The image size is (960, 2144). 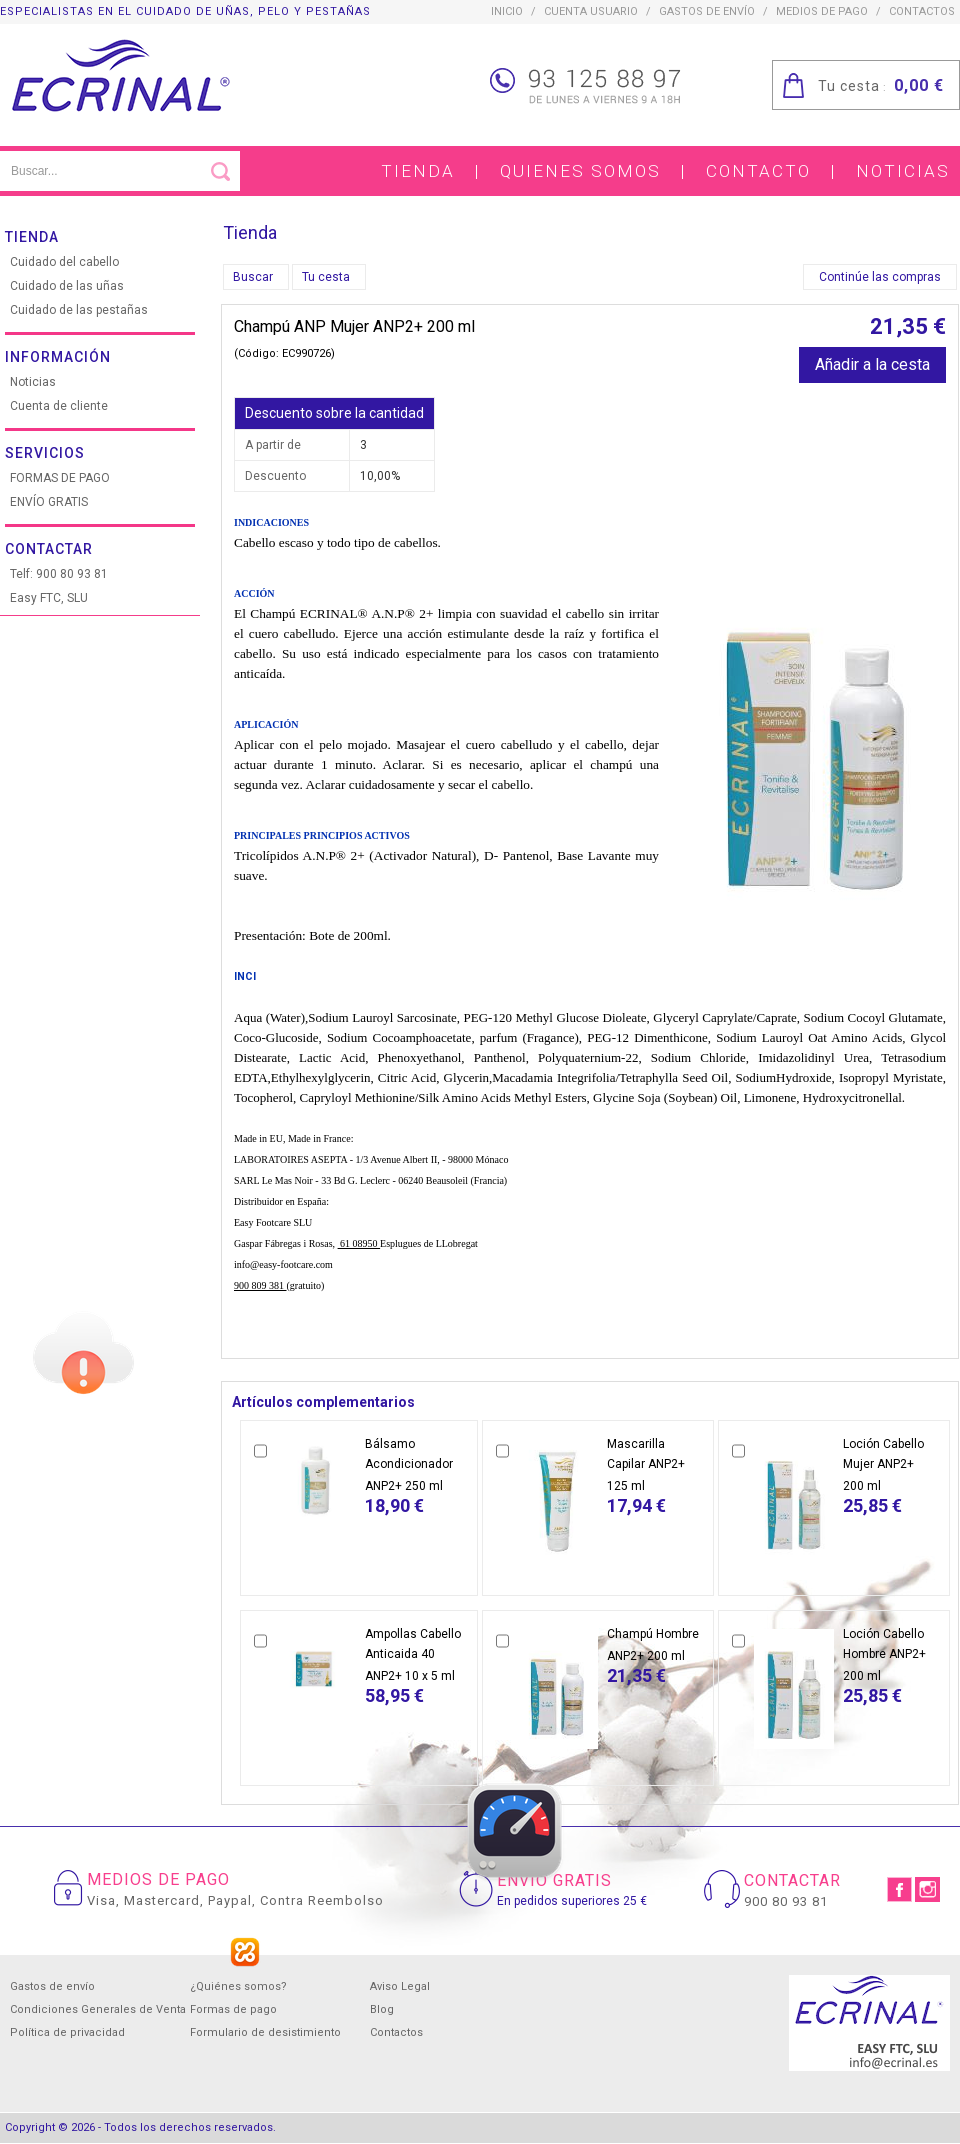 I want to click on severe weather alert notification, so click(x=83, y=1352).